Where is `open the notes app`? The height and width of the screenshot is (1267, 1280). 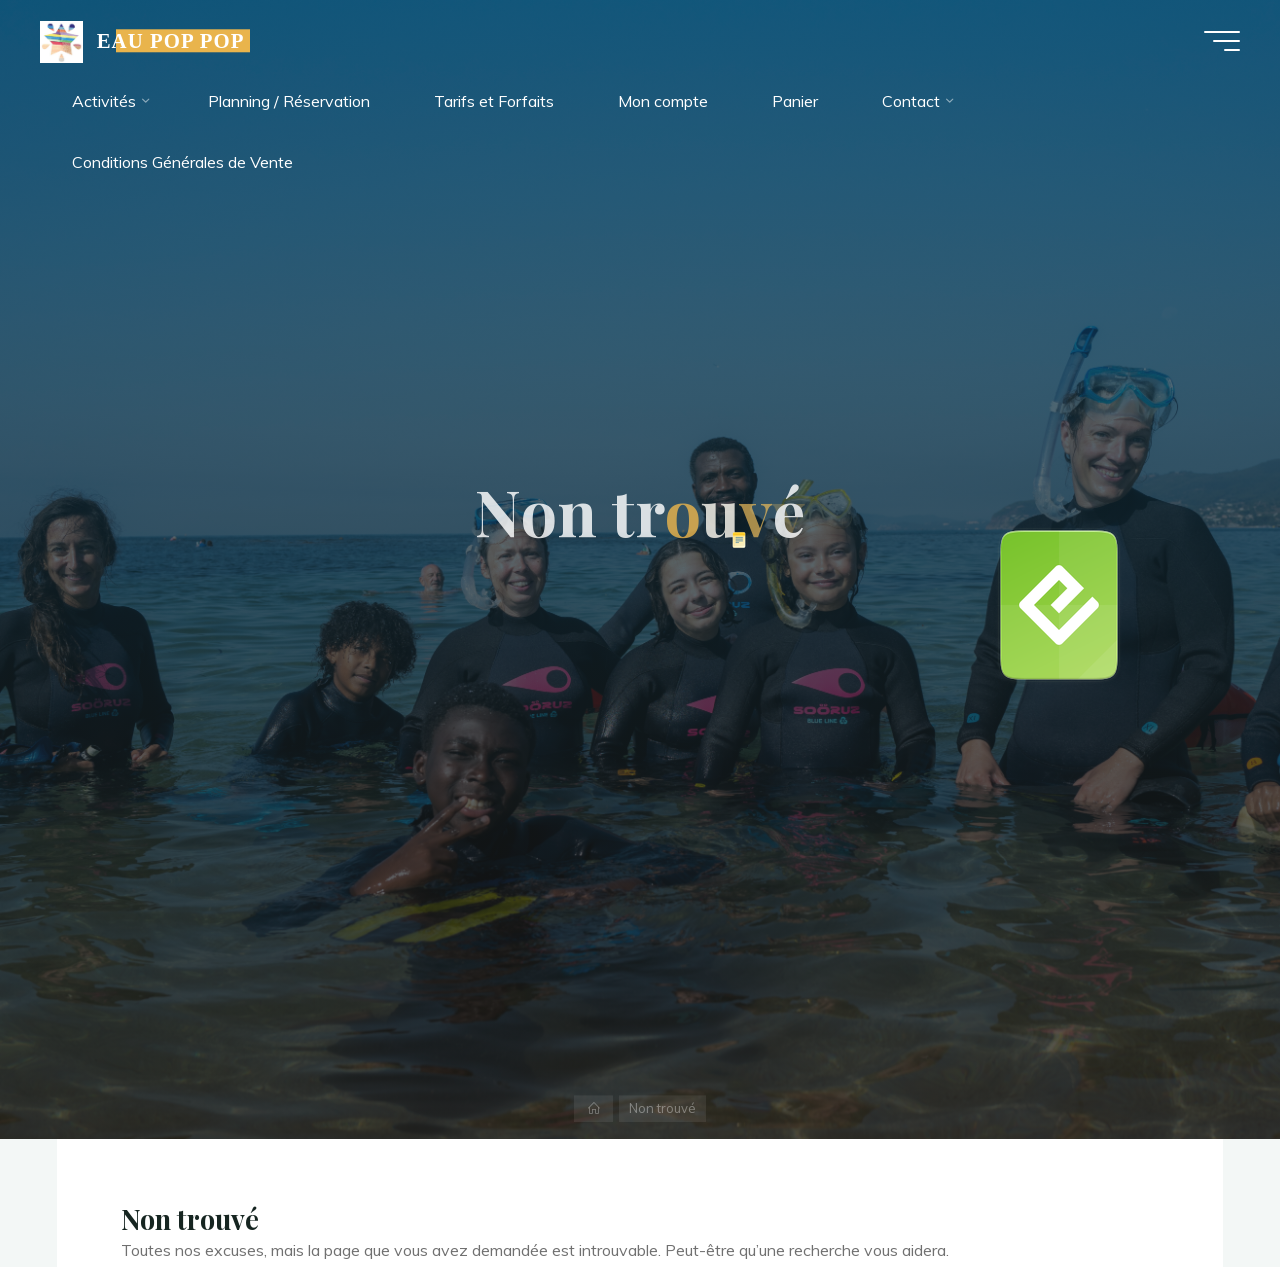
open the notes app is located at coordinates (739, 540).